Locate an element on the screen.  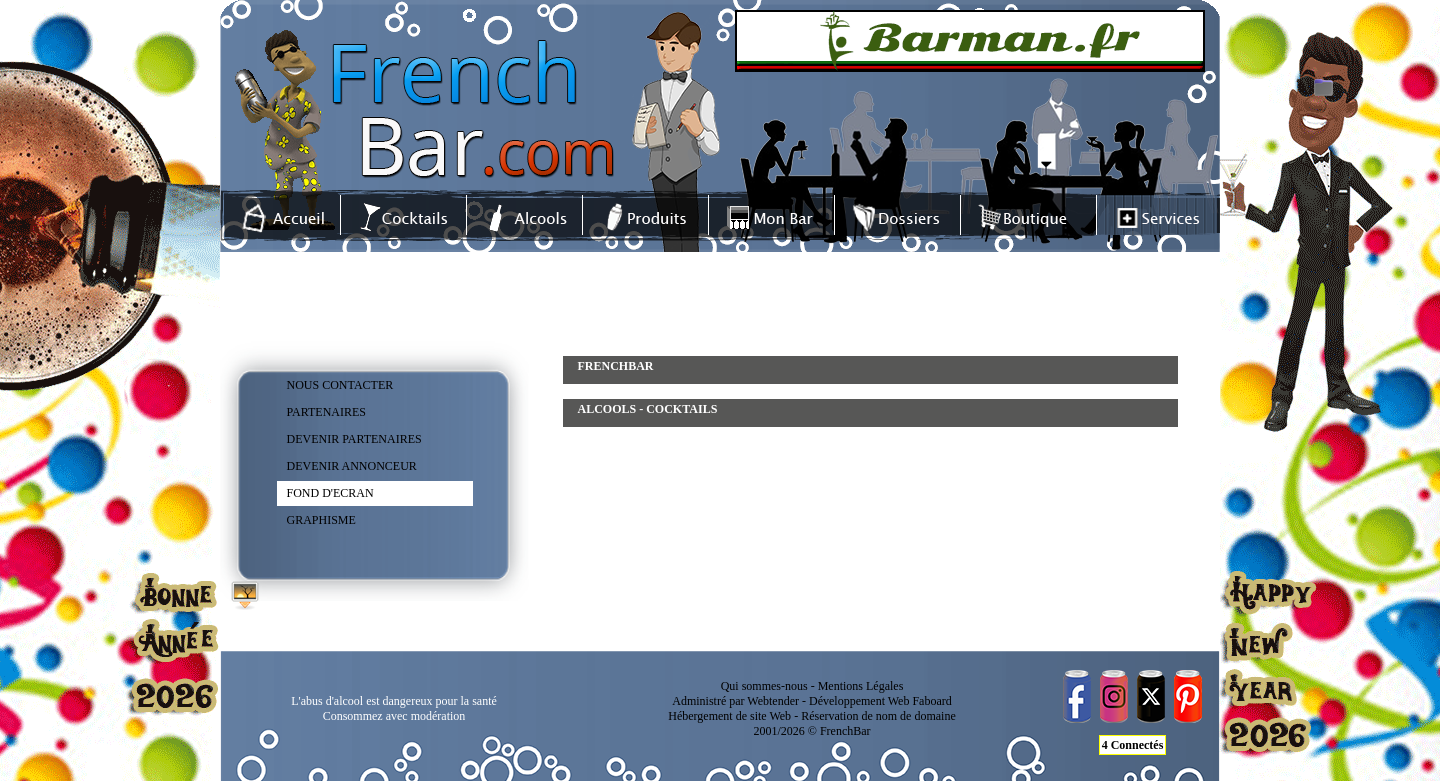
open folder to view contents is located at coordinates (1323, 87).